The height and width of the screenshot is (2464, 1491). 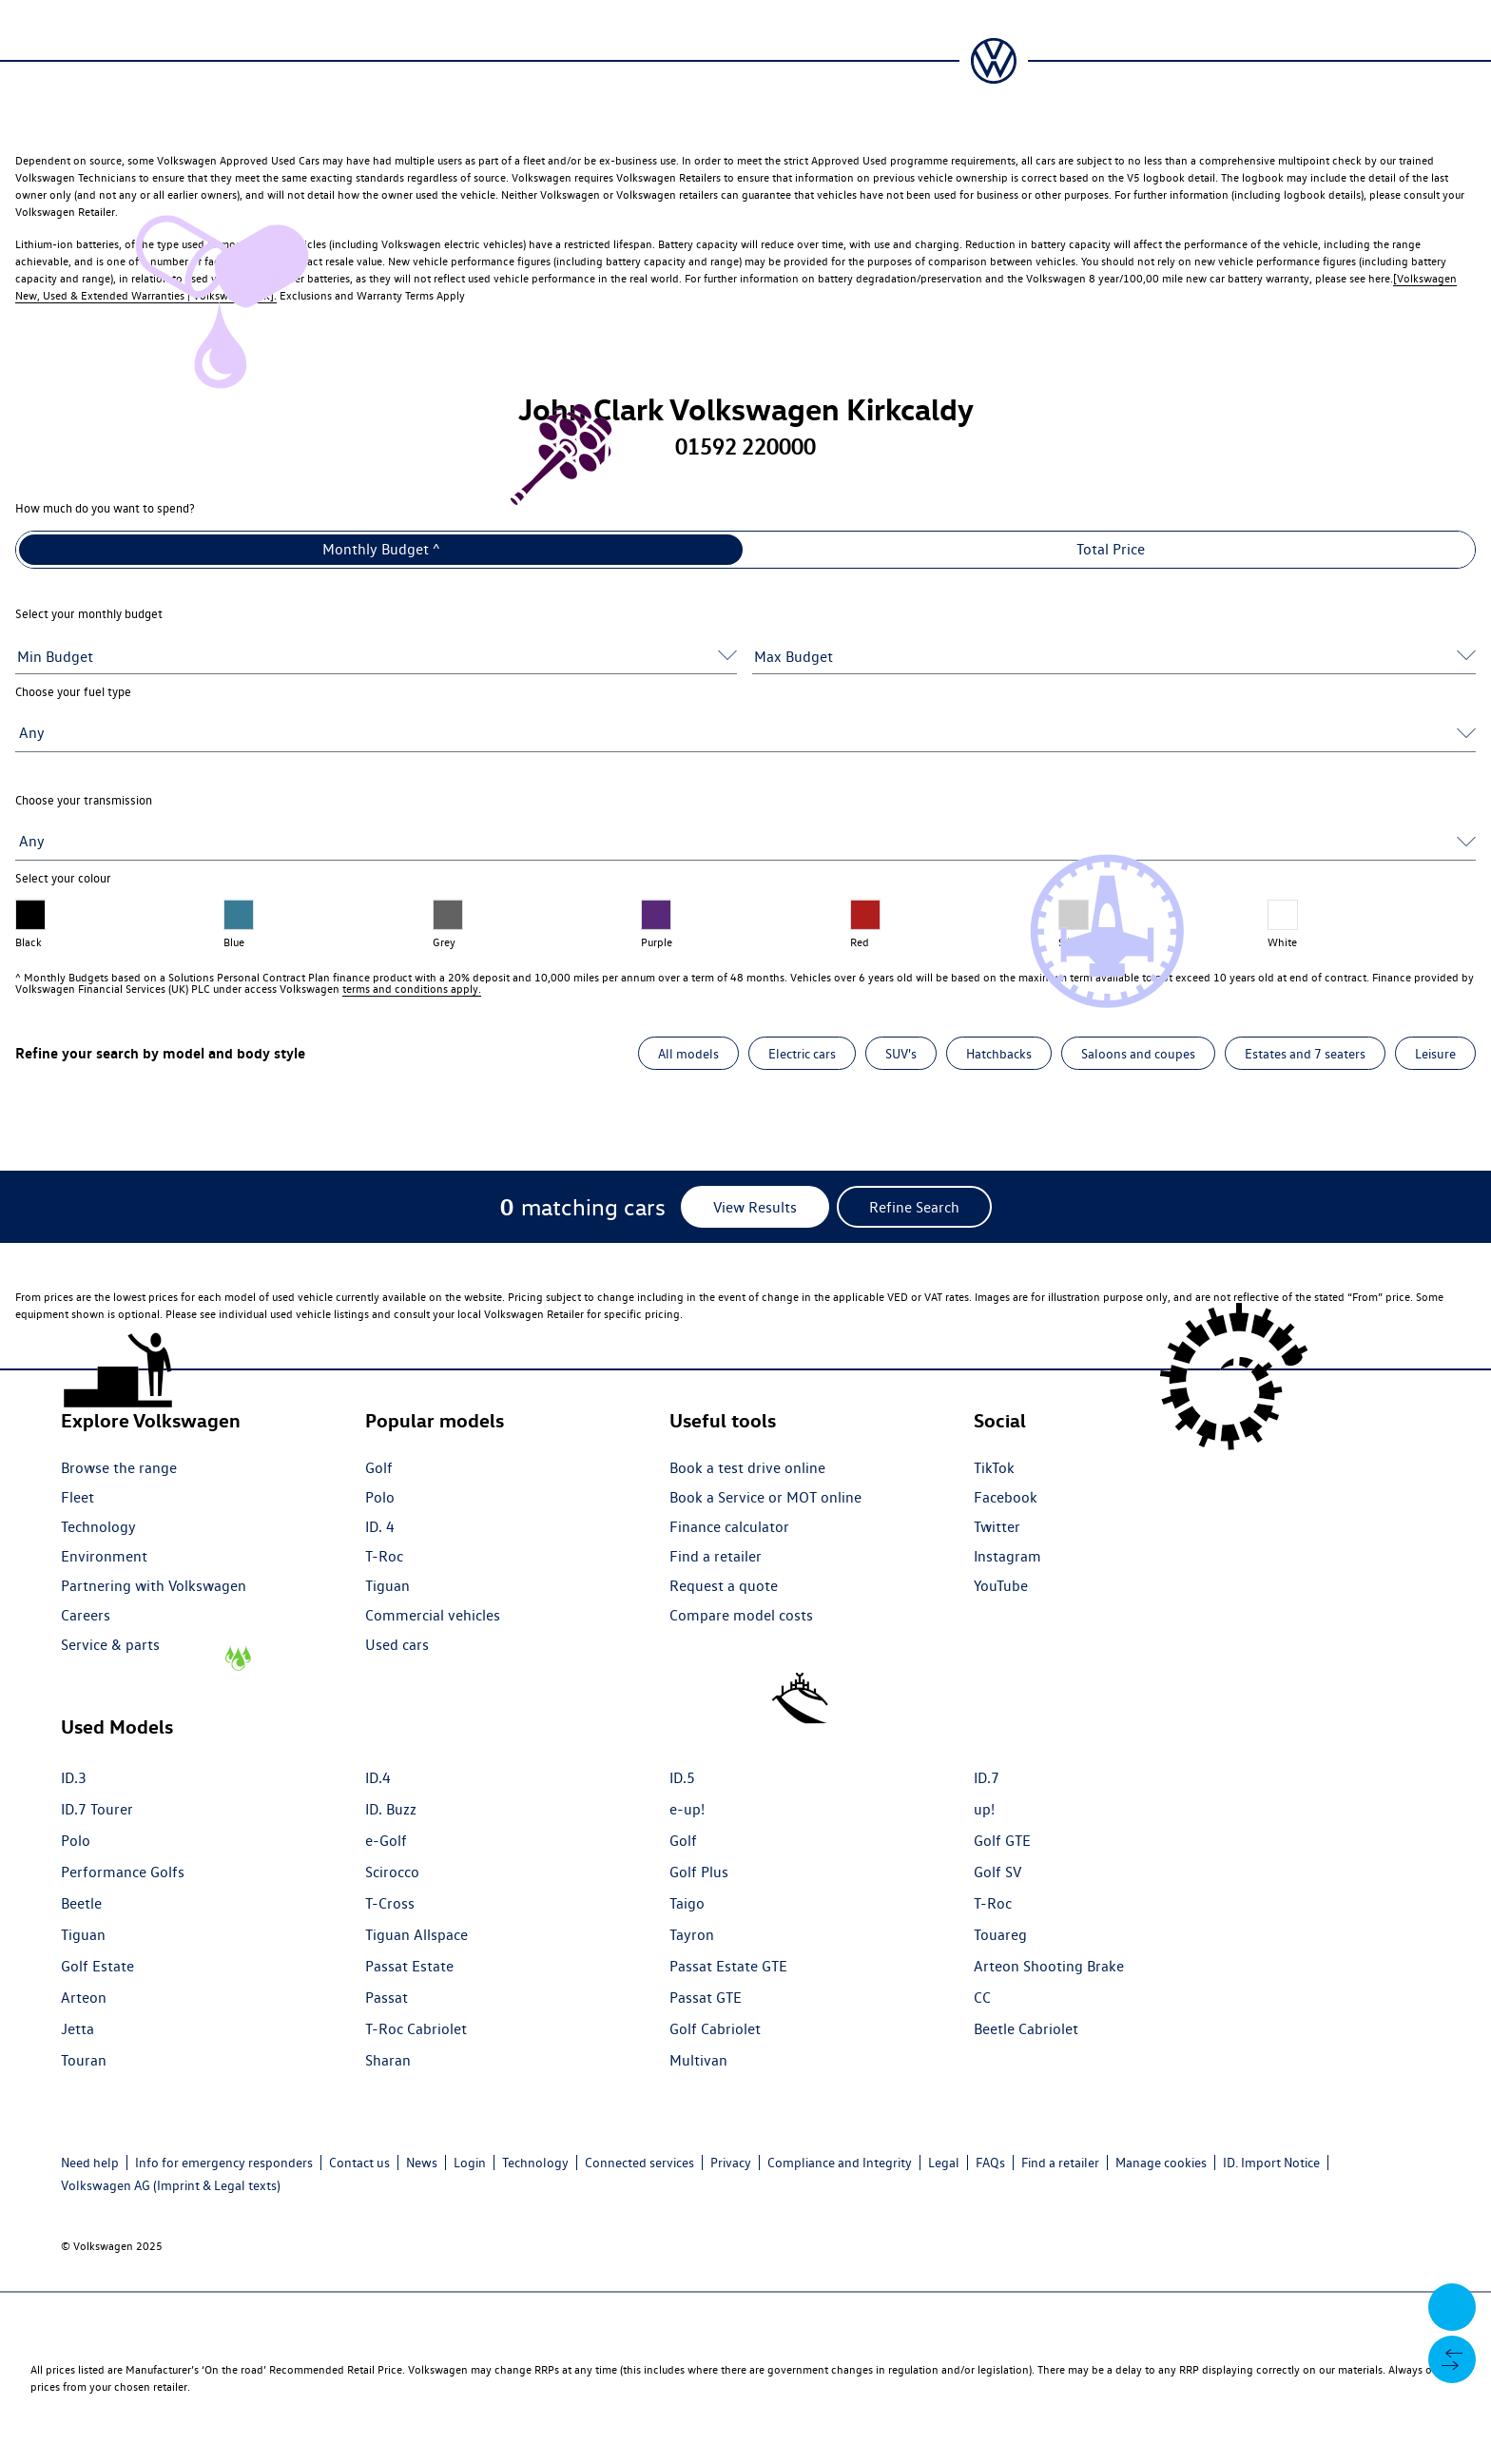 What do you see at coordinates (118, 1353) in the screenshot?
I see `indicates third place ranking or bronze medal status` at bounding box center [118, 1353].